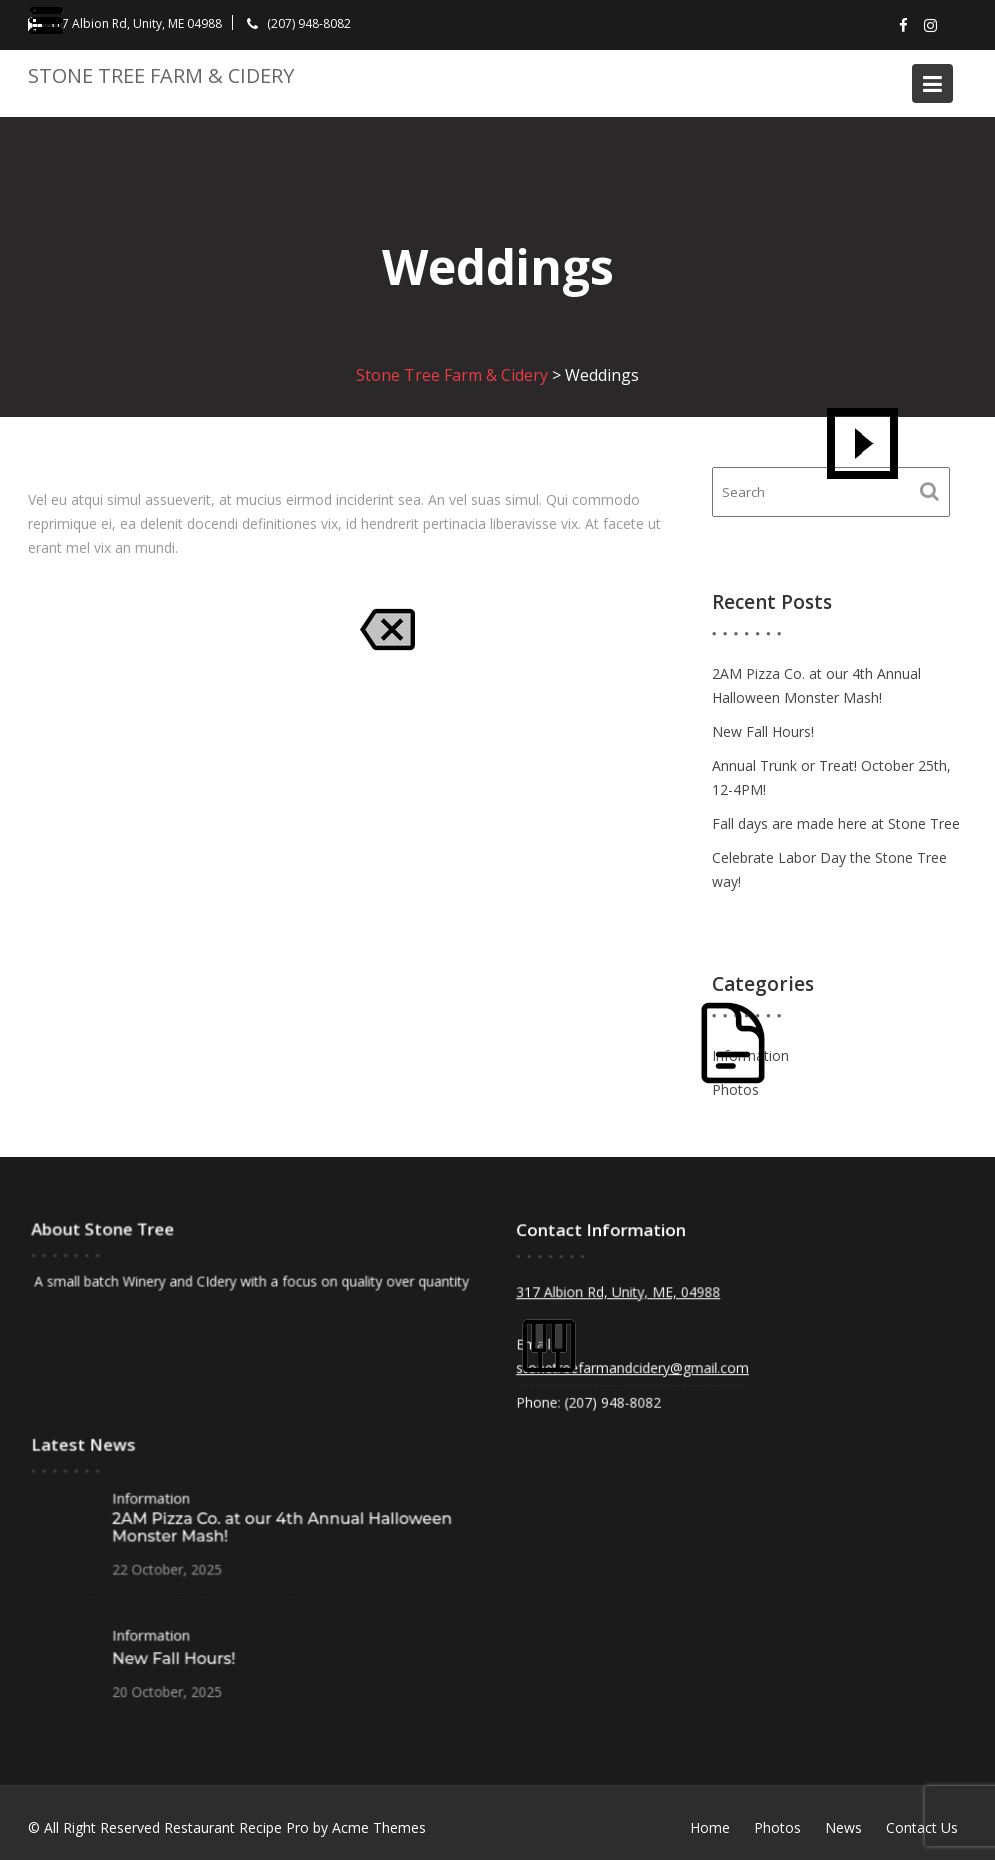  Describe the element at coordinates (862, 443) in the screenshot. I see `start a slideshow presentation` at that location.